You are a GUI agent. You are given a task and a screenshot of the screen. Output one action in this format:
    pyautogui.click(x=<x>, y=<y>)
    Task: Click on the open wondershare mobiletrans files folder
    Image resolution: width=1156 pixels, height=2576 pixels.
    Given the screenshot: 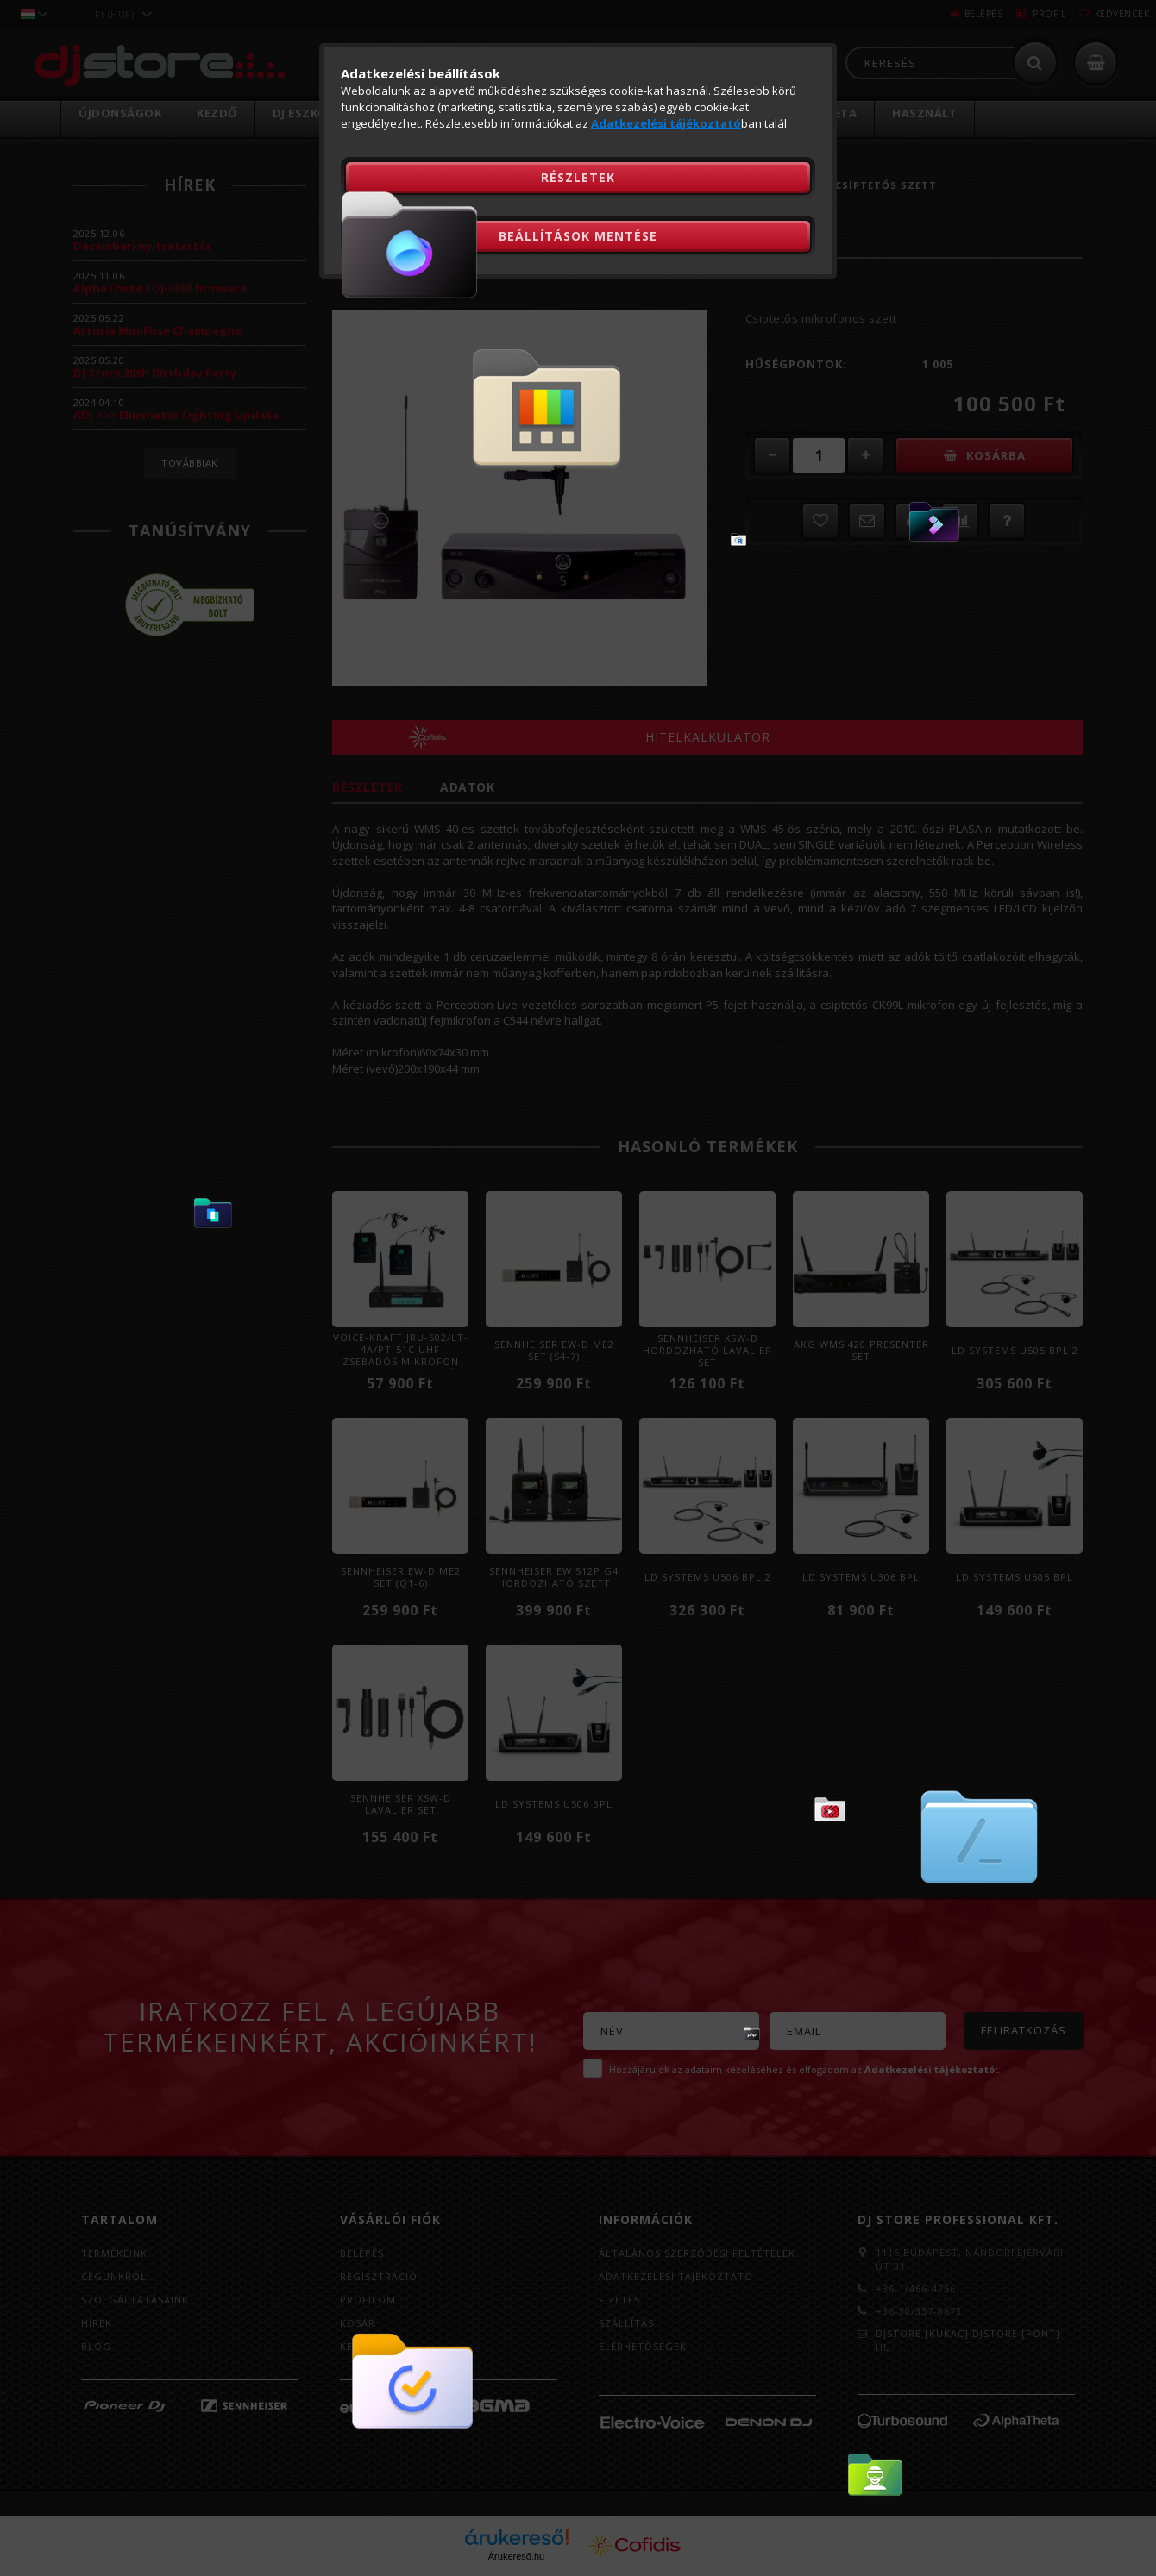 What is the action you would take?
    pyautogui.click(x=212, y=1213)
    